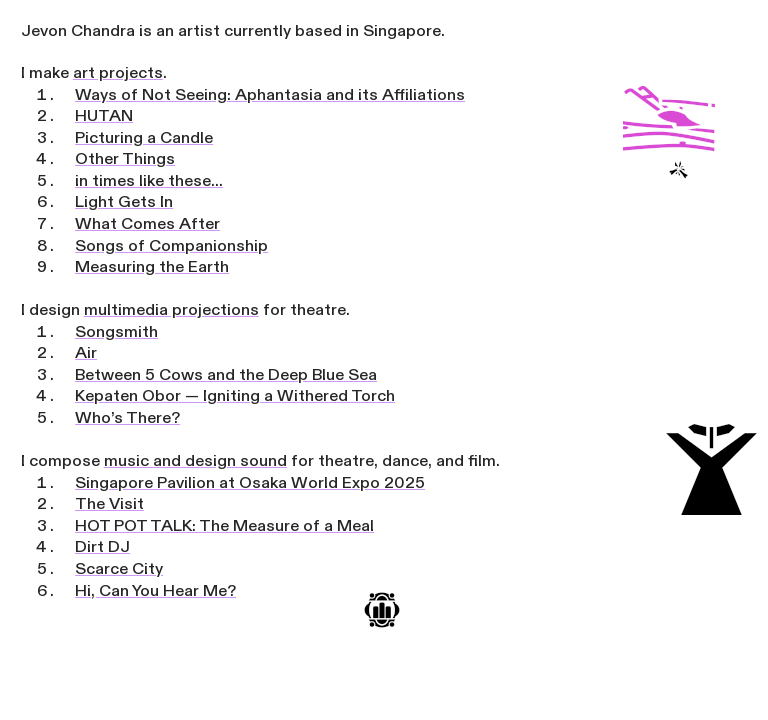 The height and width of the screenshot is (720, 768). What do you see at coordinates (669, 105) in the screenshot?
I see `farming or agriculture tool indicator` at bounding box center [669, 105].